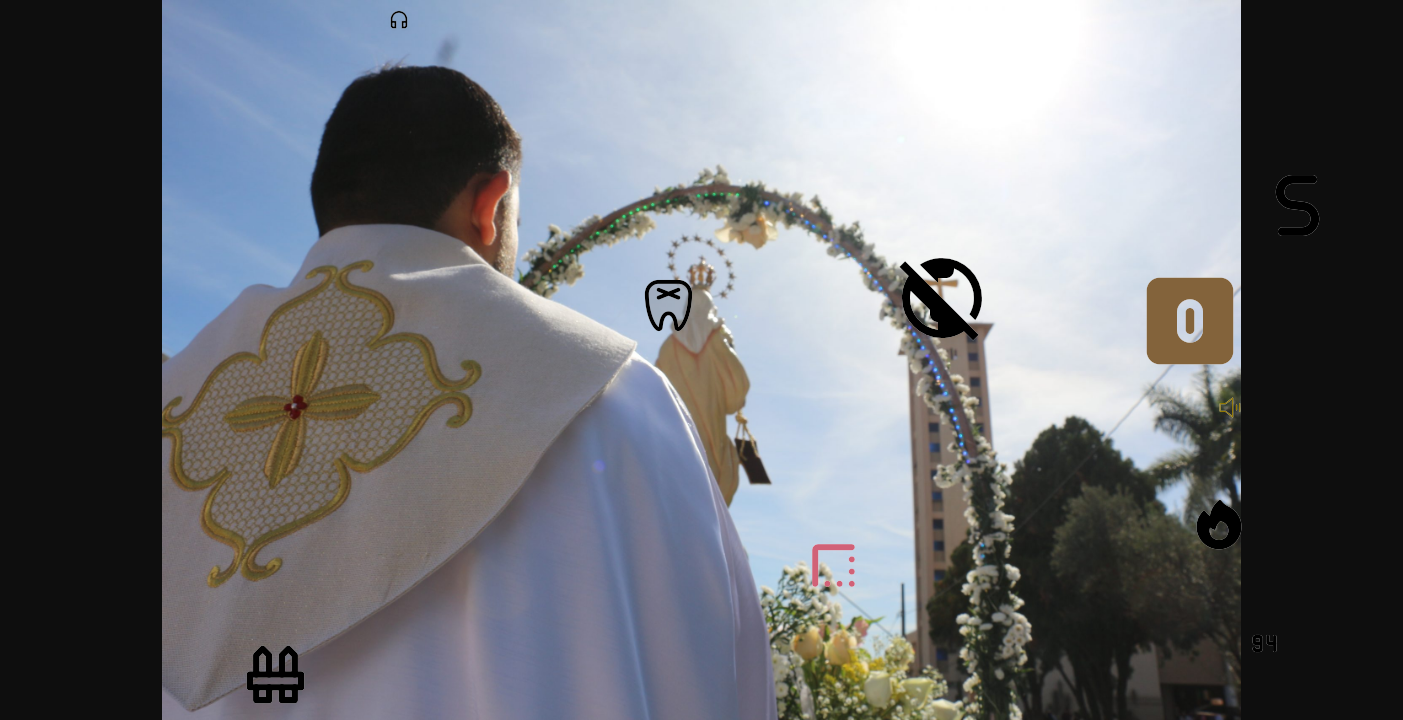  I want to click on access audio or voice settings, so click(399, 21).